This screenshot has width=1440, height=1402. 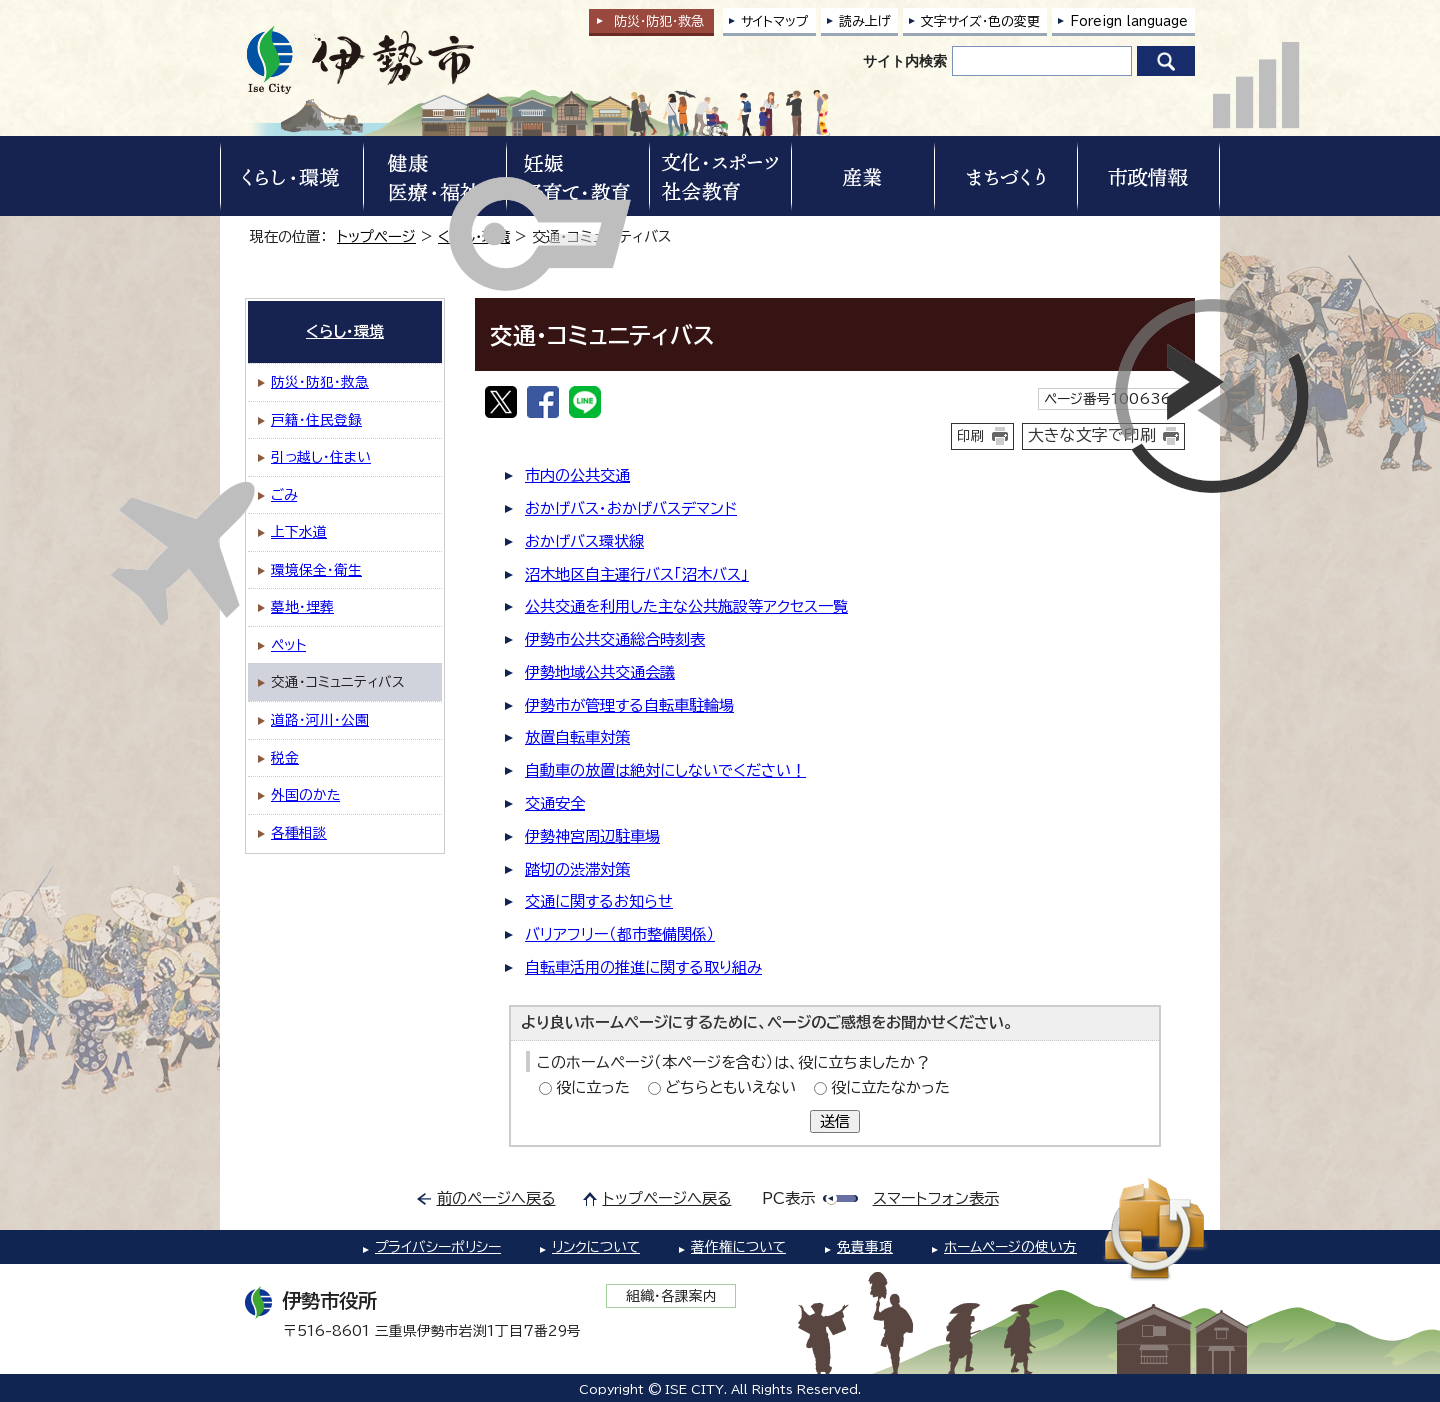 I want to click on indicates airplane mode is enabled, so click(x=182, y=554).